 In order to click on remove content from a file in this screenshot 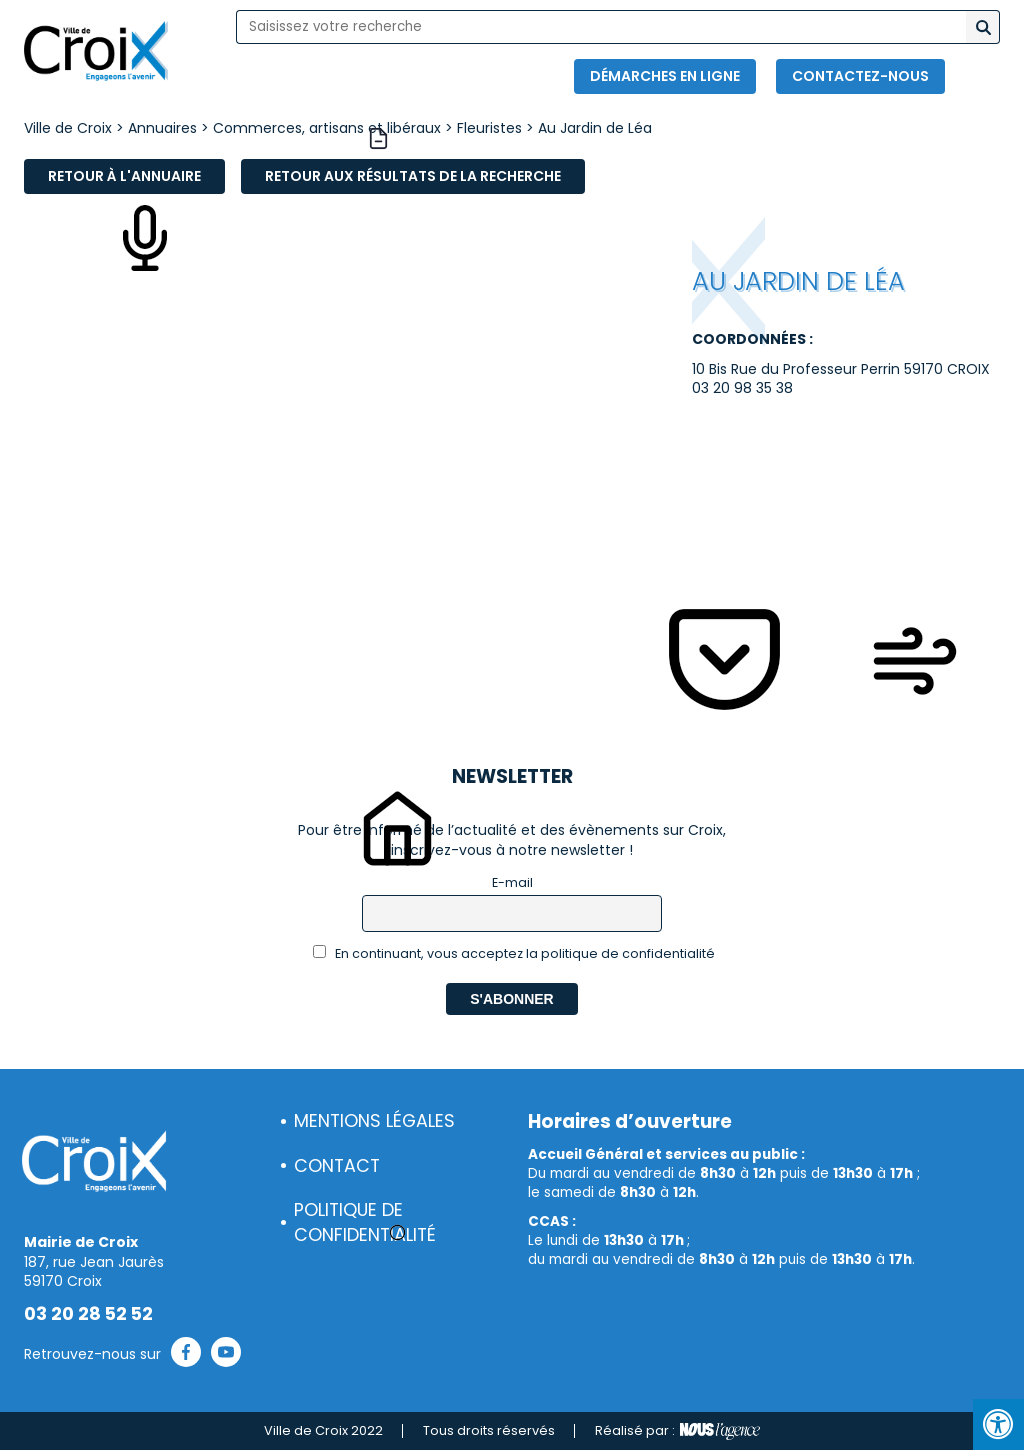, I will do `click(378, 138)`.